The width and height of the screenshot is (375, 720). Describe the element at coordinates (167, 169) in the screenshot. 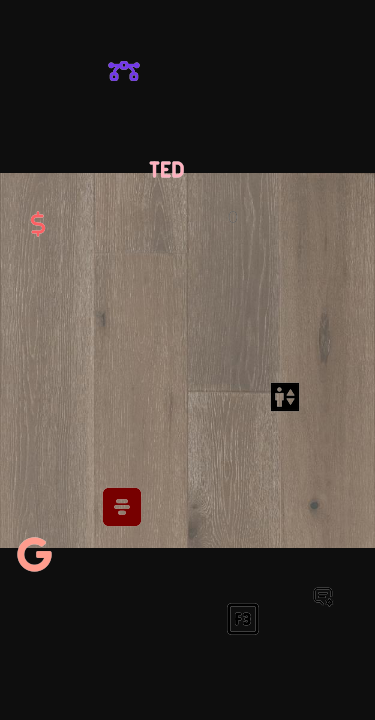

I see `open the TED app or website` at that location.